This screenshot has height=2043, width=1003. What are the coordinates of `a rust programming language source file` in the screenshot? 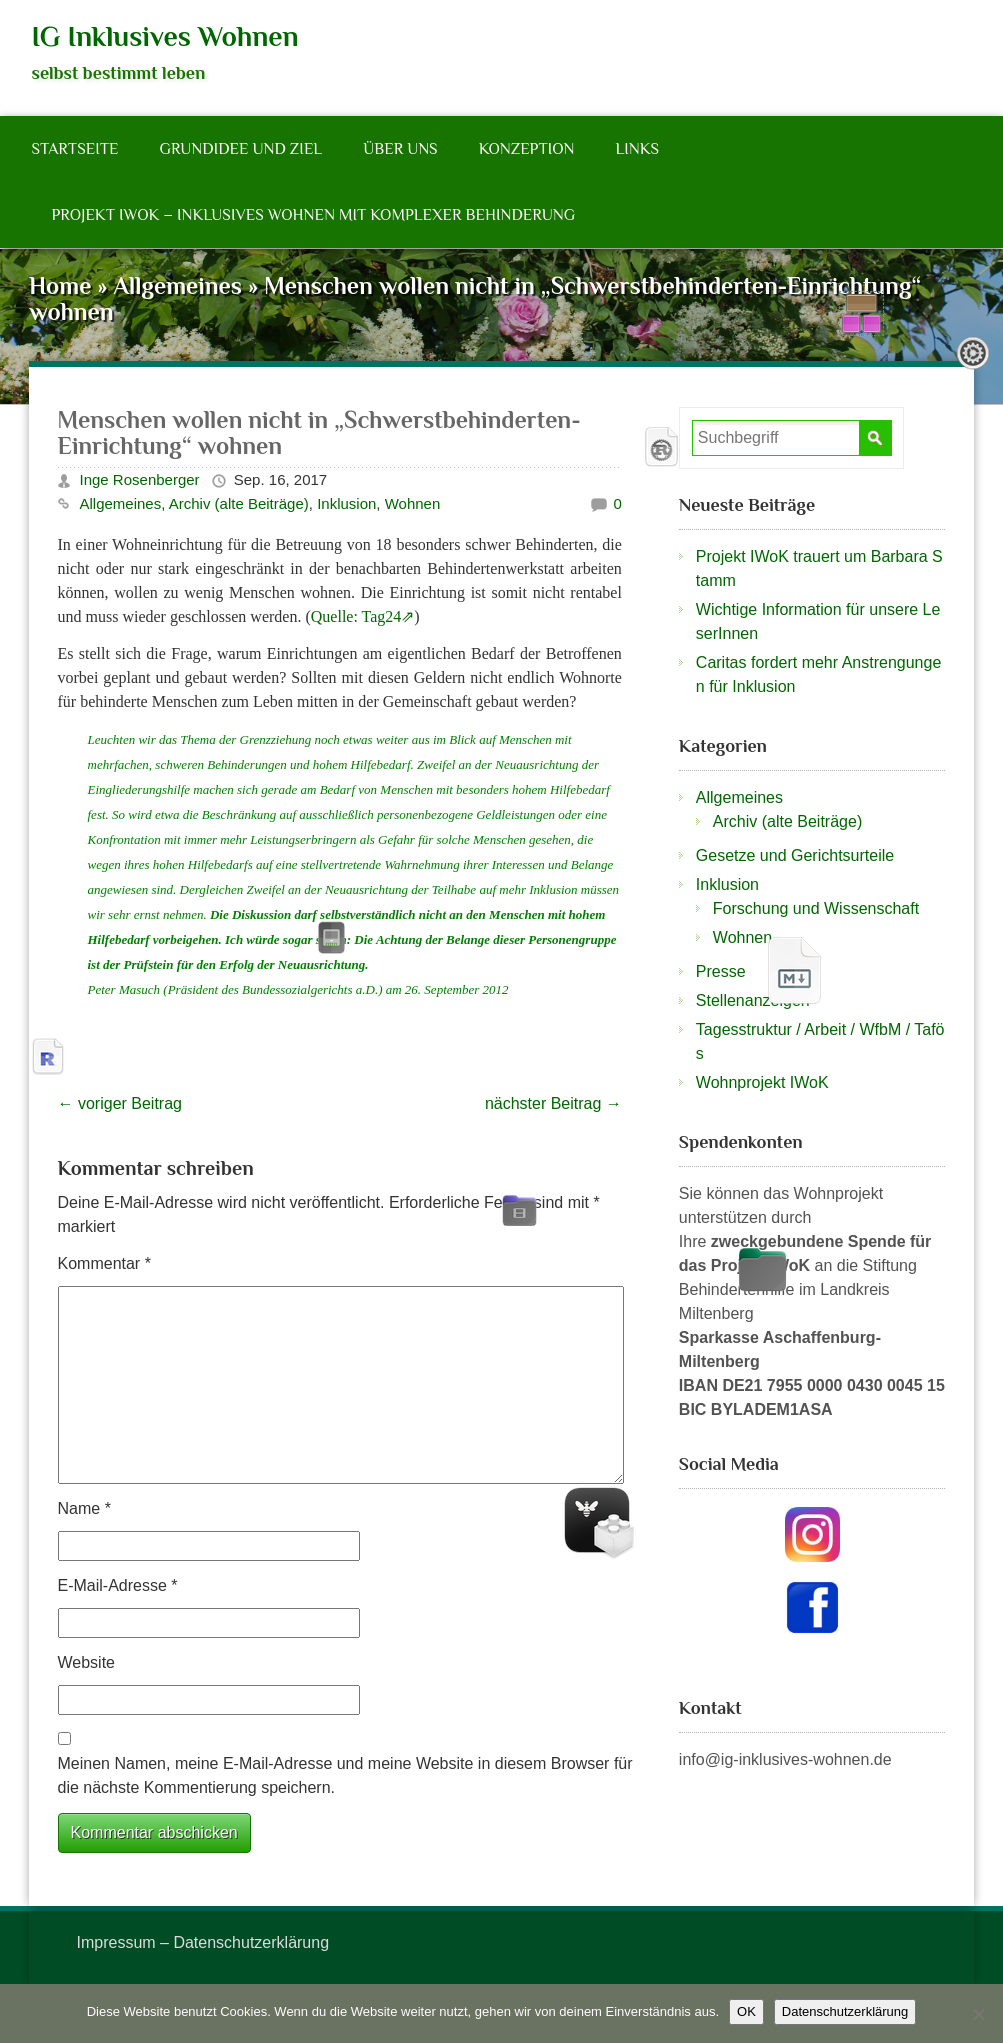 It's located at (661, 446).